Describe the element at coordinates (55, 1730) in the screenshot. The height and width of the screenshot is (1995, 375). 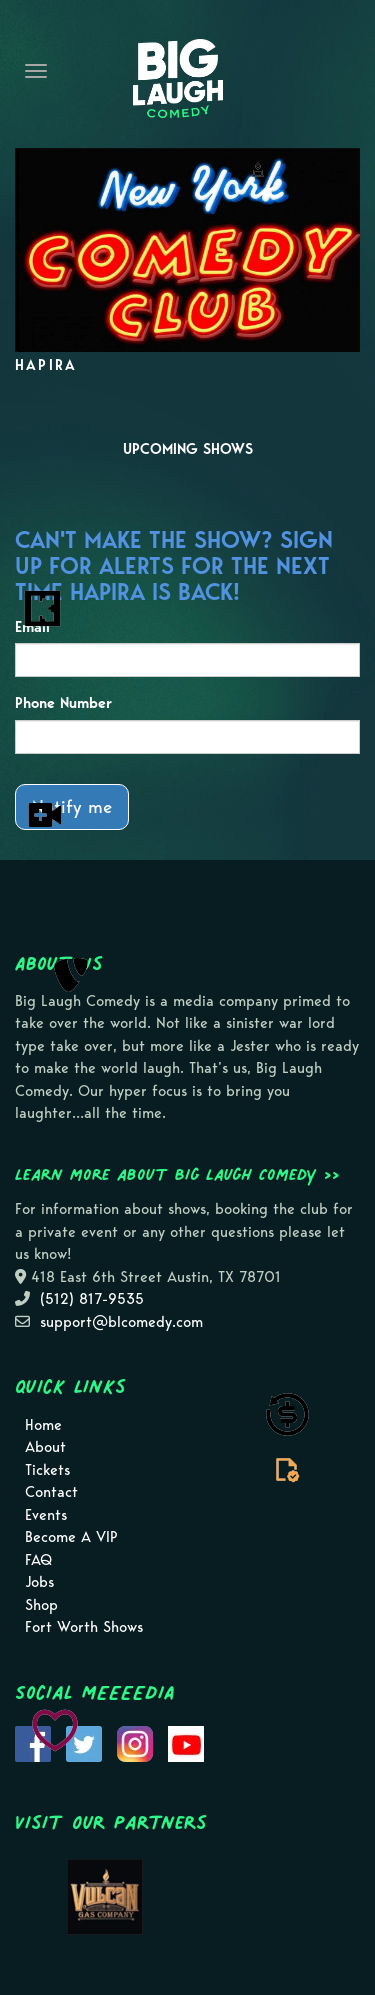
I see `add to favorites` at that location.